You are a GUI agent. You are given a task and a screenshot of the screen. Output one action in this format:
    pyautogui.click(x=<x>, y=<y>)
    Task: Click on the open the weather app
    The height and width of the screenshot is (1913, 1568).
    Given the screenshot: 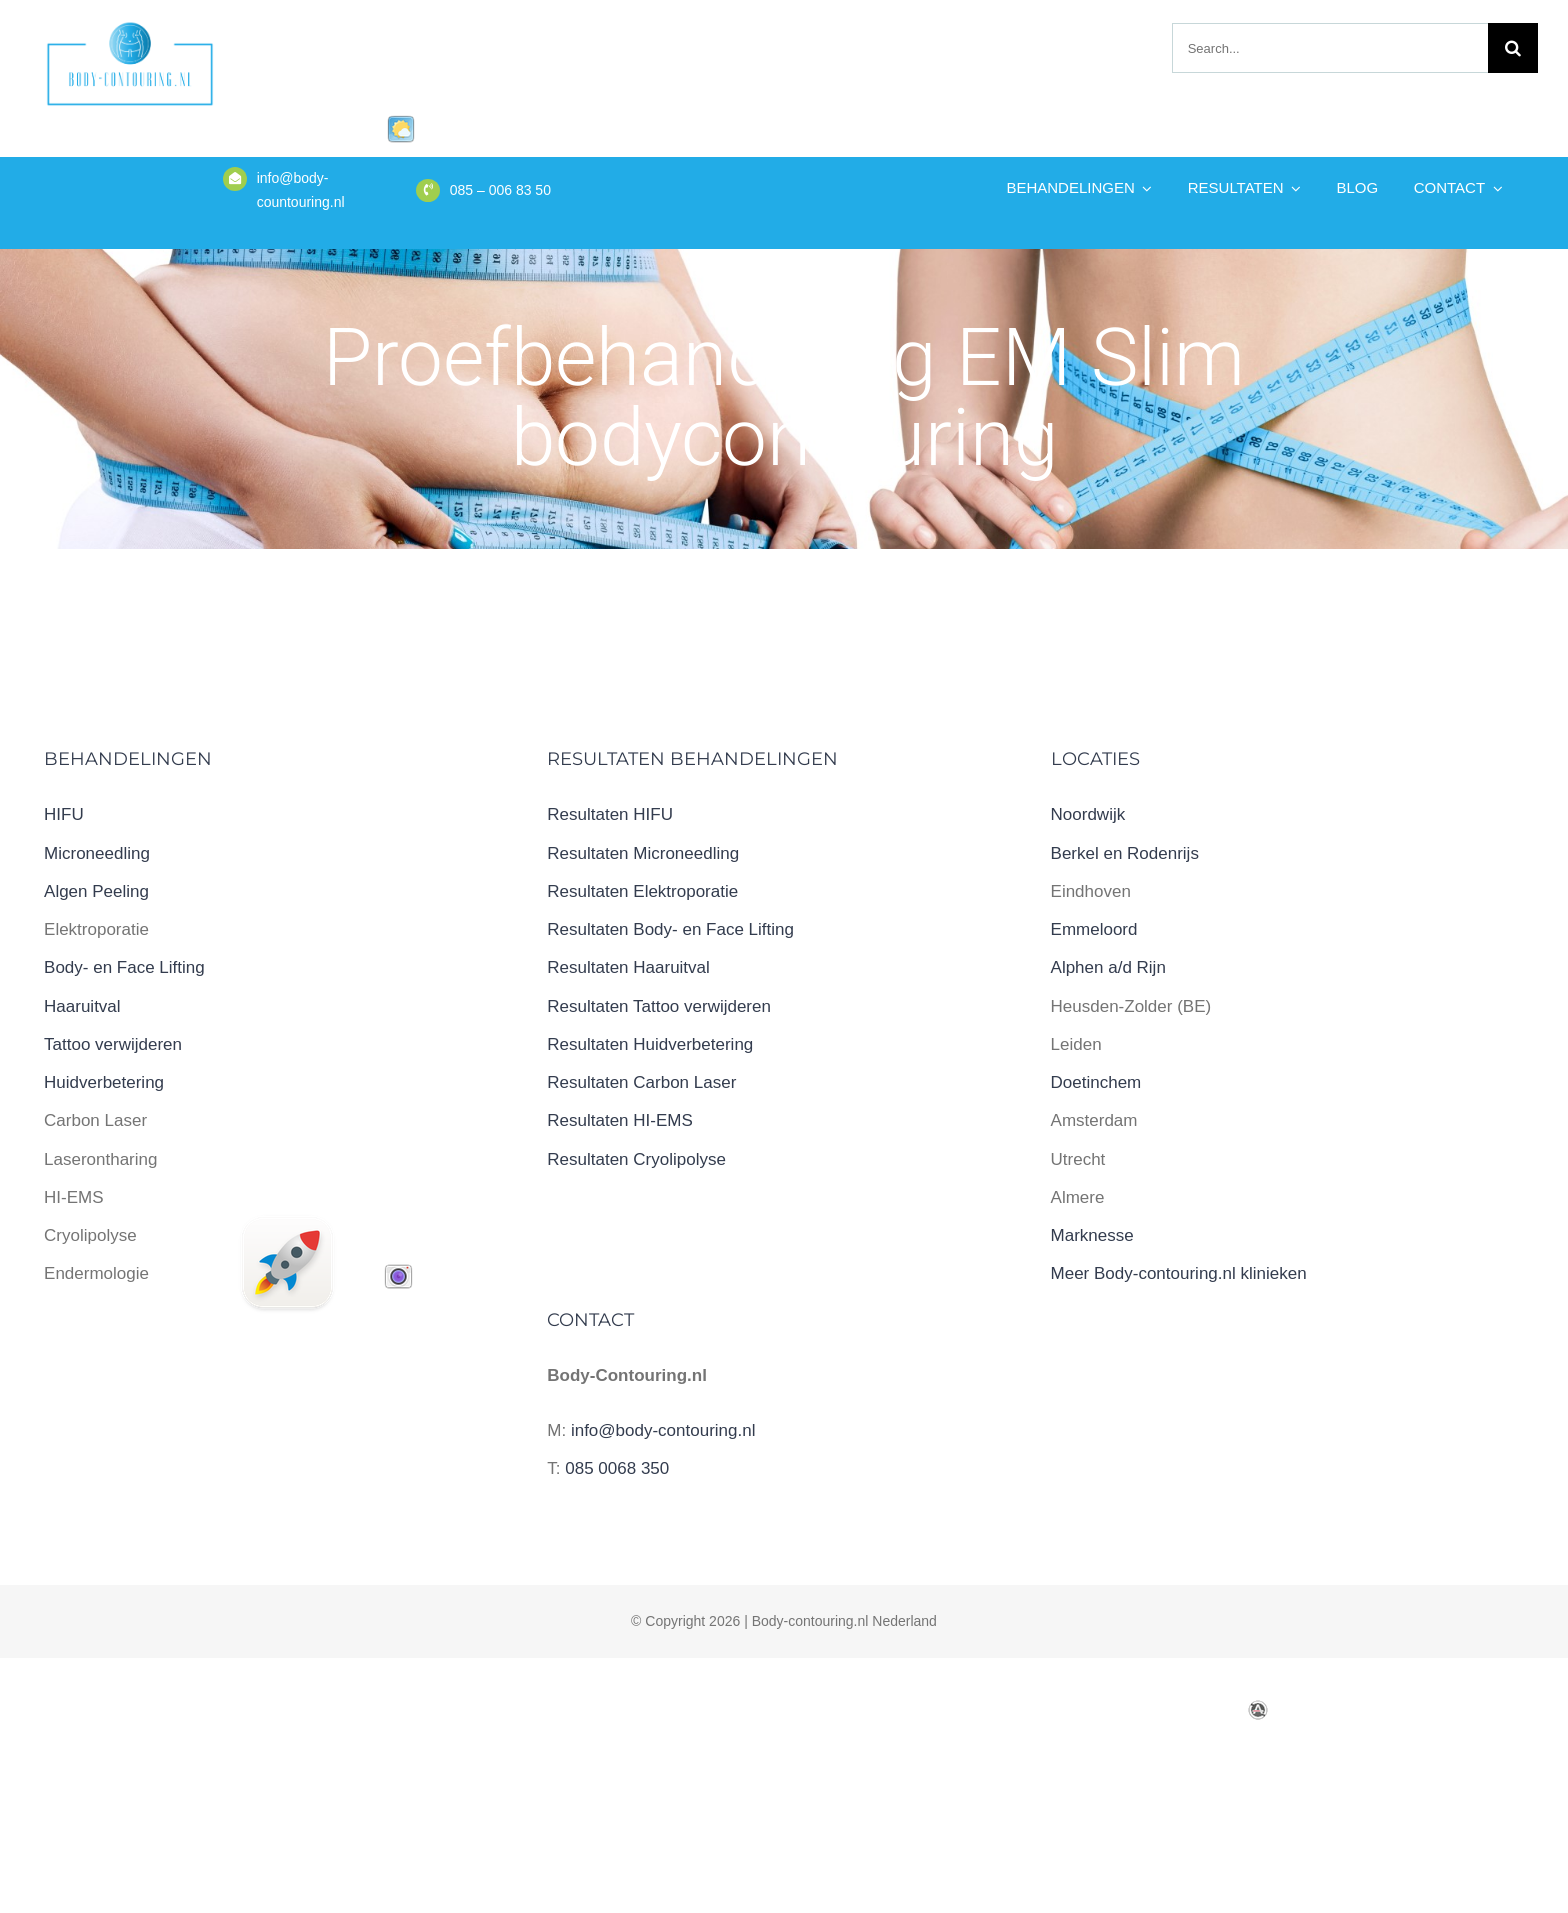 What is the action you would take?
    pyautogui.click(x=401, y=129)
    